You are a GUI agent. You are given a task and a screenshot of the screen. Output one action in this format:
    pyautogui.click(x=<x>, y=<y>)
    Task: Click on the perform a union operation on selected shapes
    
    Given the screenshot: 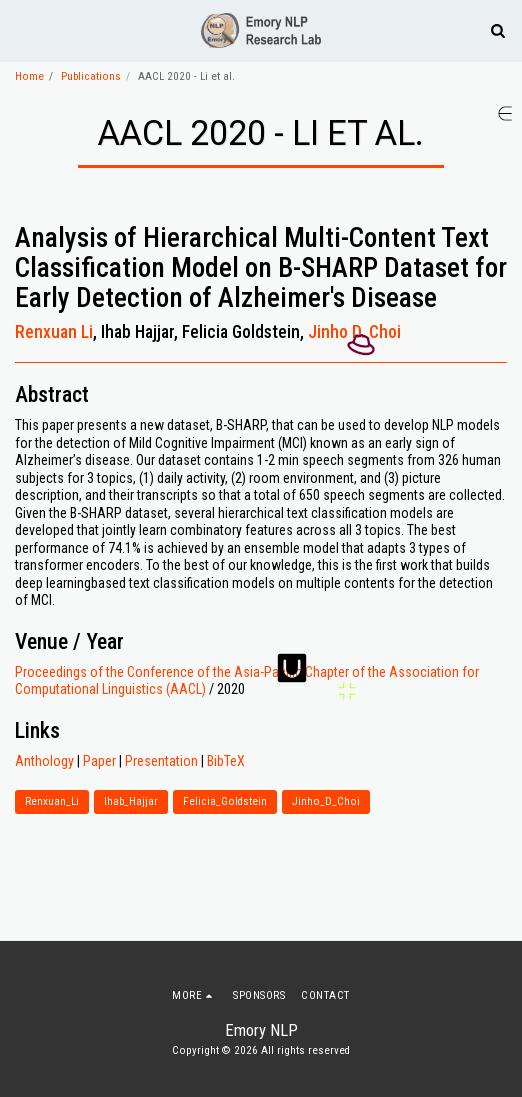 What is the action you would take?
    pyautogui.click(x=292, y=668)
    